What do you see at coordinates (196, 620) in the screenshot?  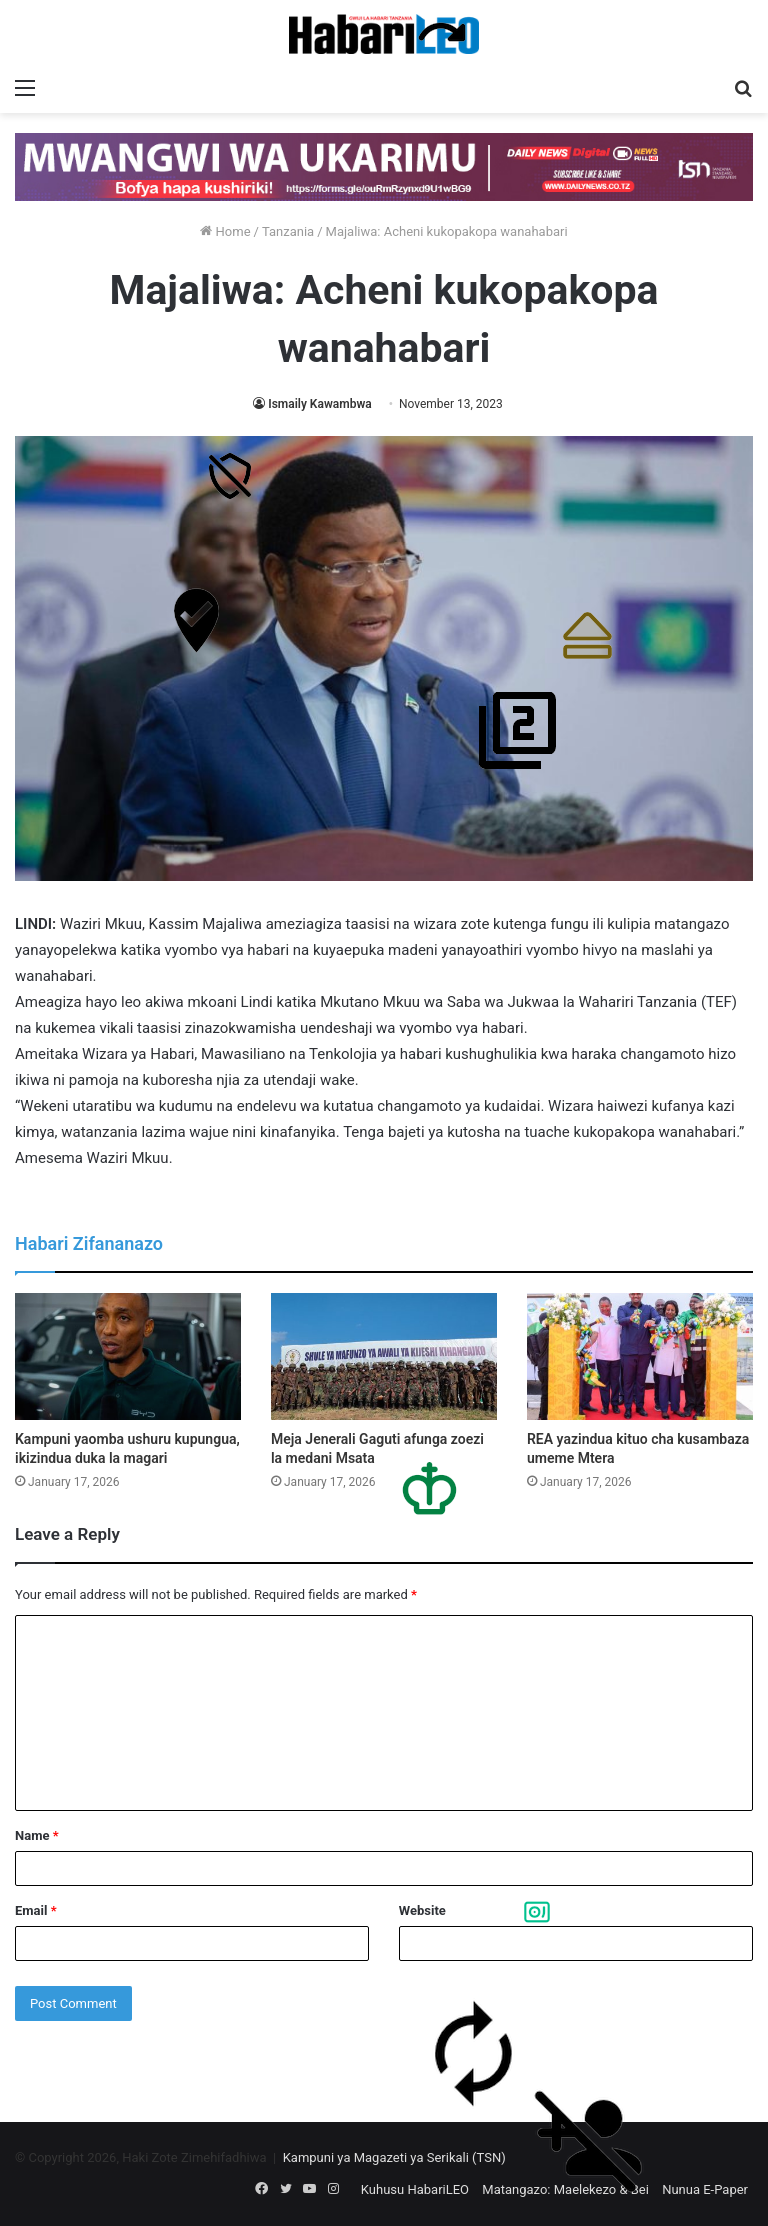 I see `confirm or select a location` at bounding box center [196, 620].